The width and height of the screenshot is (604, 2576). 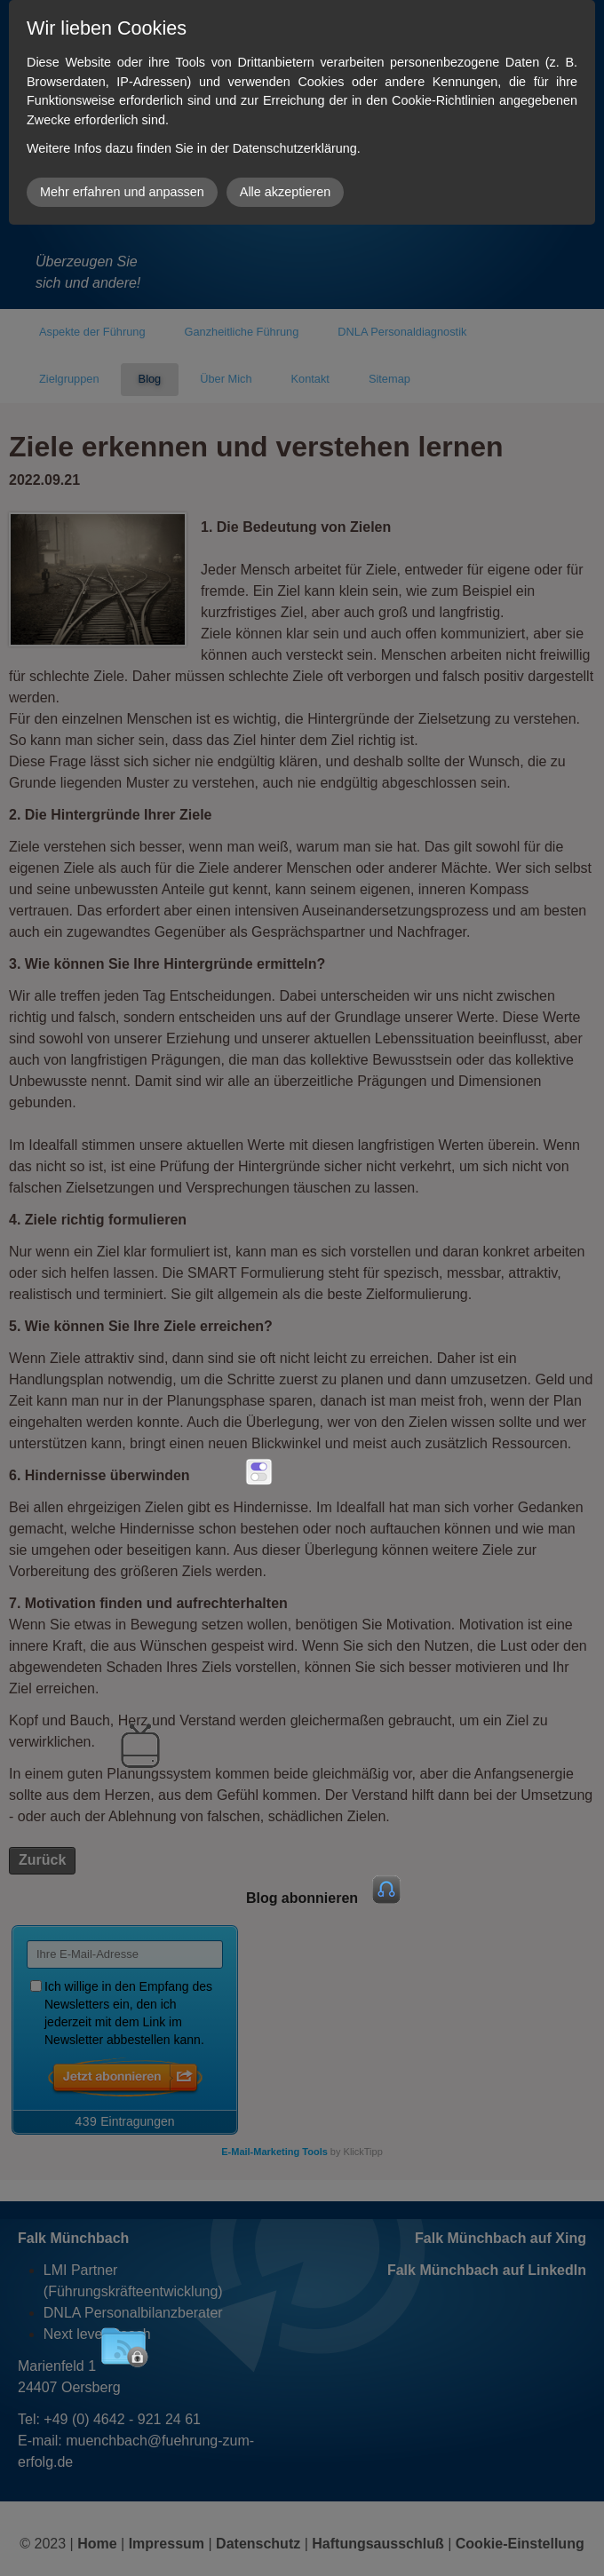 What do you see at coordinates (258, 1471) in the screenshot?
I see `open unity tweak tool settings` at bounding box center [258, 1471].